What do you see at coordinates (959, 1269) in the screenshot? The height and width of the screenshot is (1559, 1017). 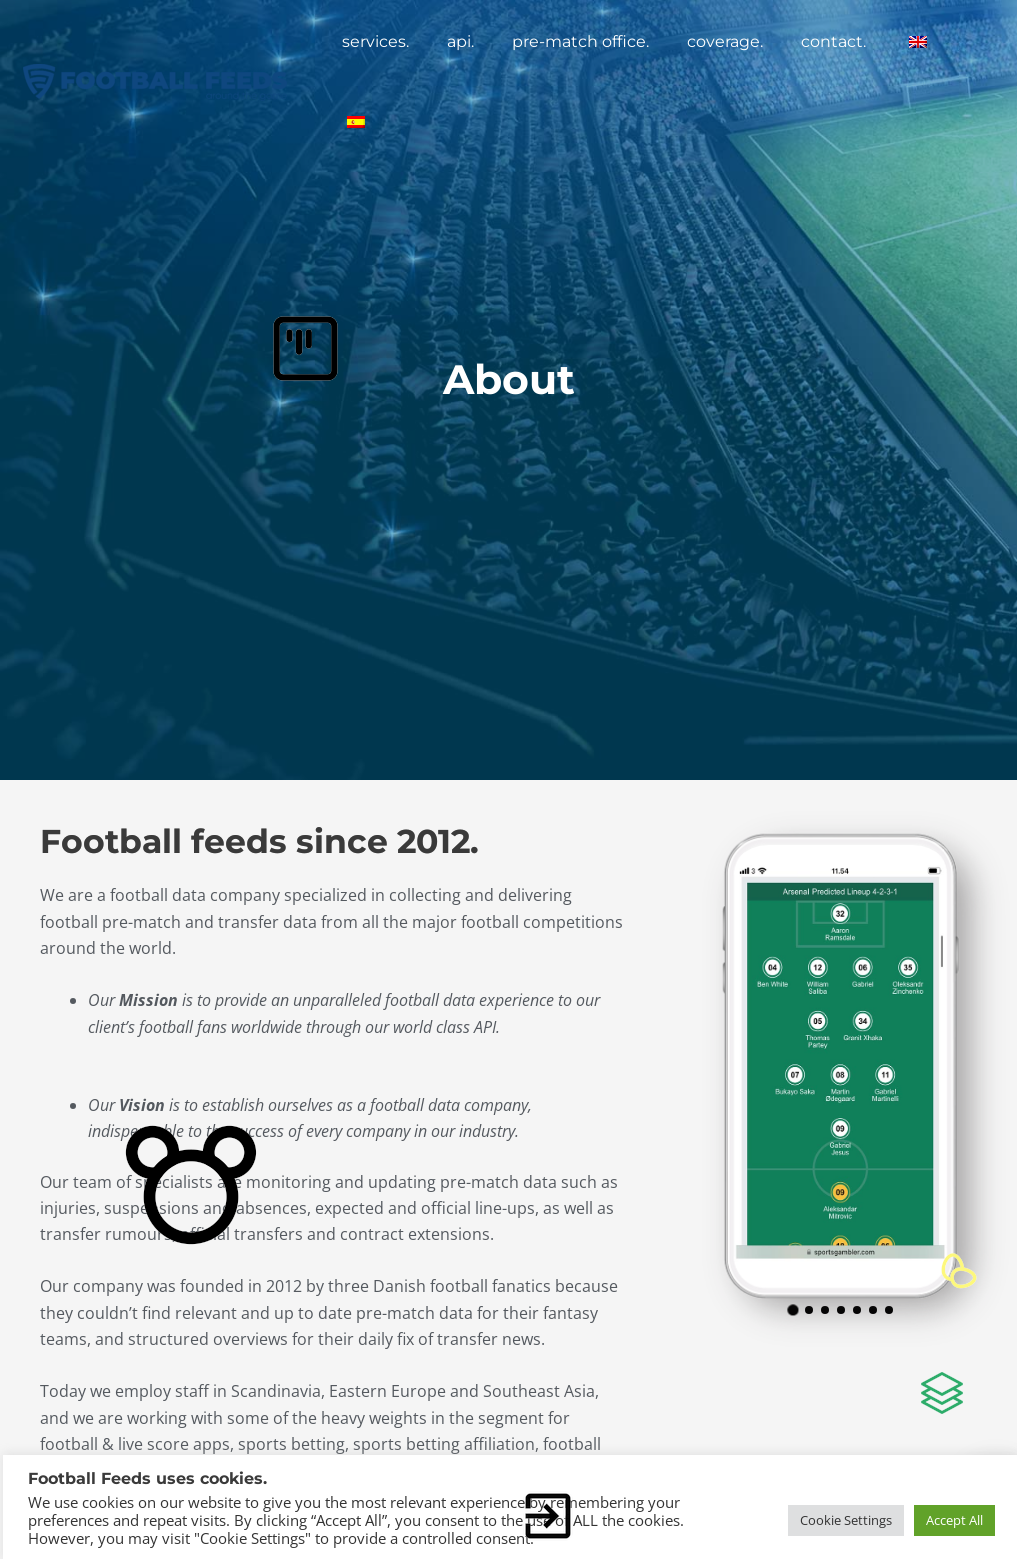 I see `browse egg or breakfast recipes` at bounding box center [959, 1269].